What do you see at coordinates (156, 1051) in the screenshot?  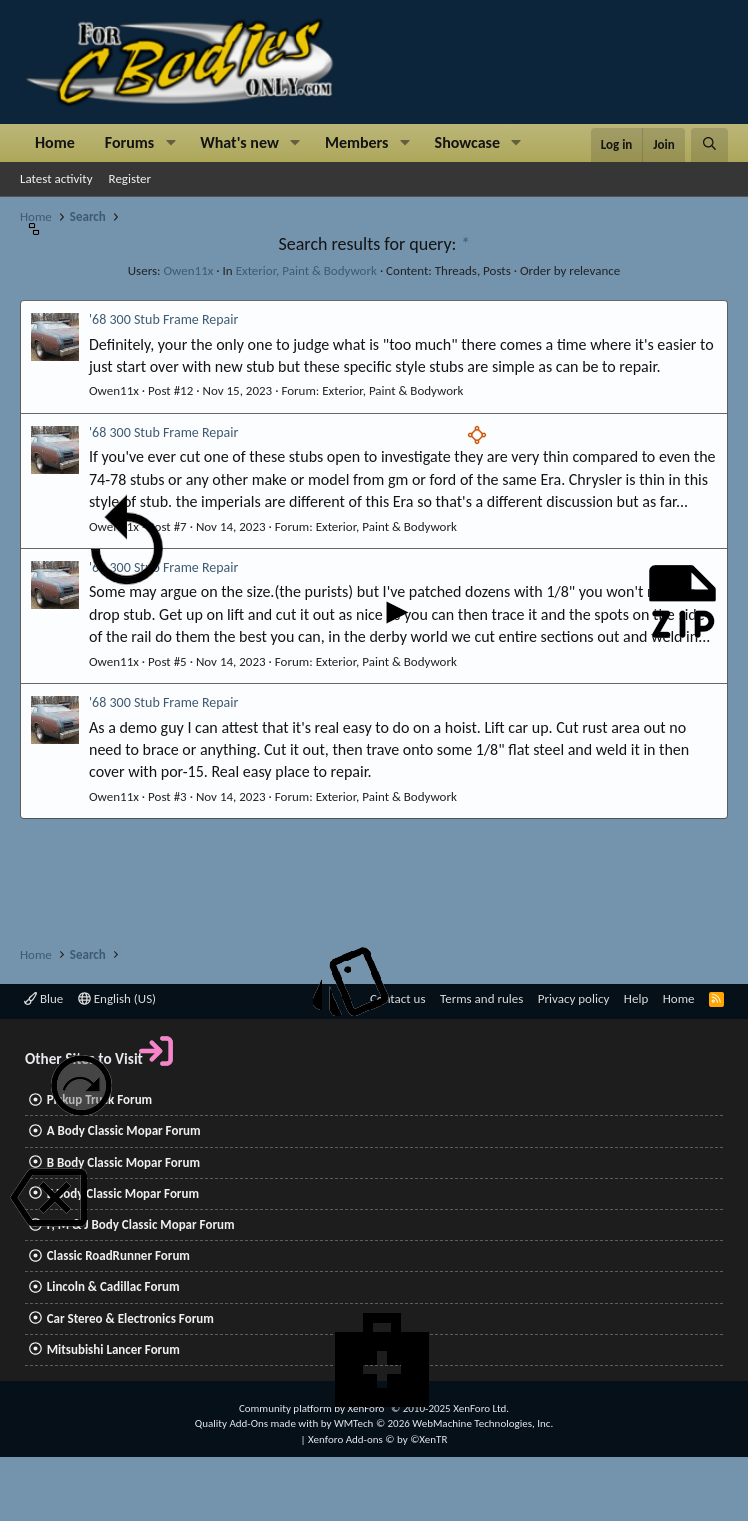 I see `sign in to your account` at bounding box center [156, 1051].